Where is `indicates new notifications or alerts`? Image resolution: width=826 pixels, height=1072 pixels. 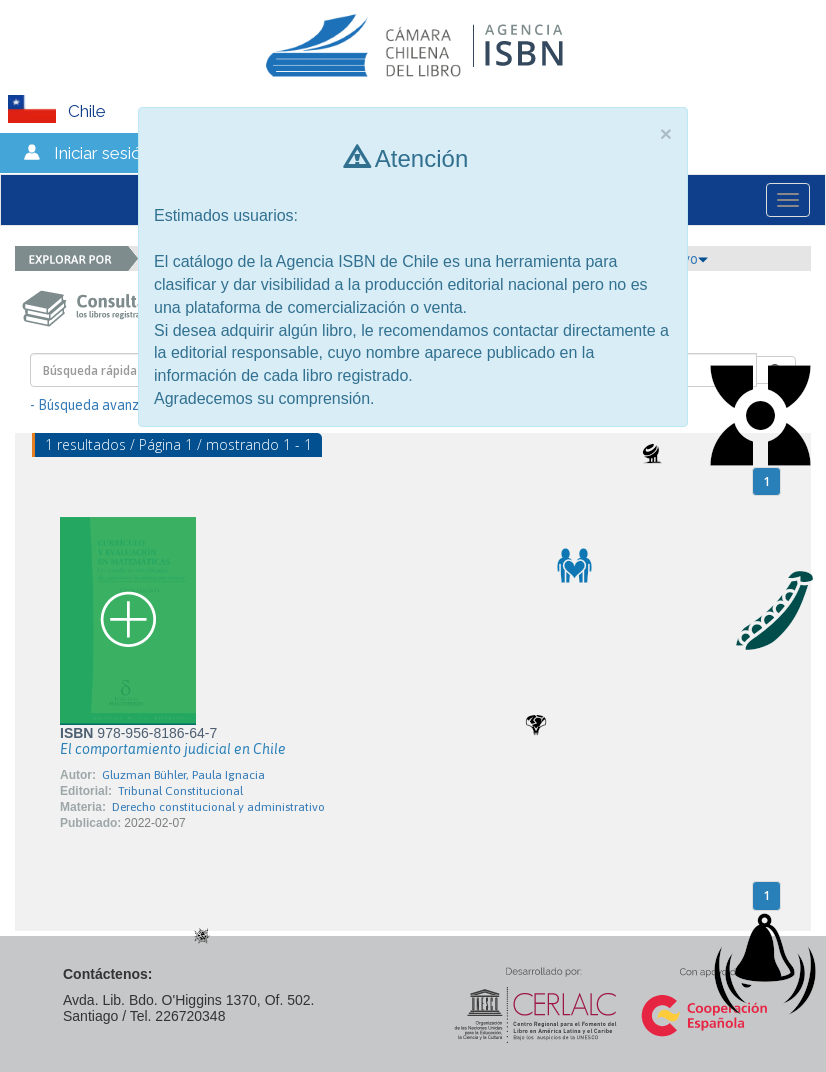
indicates new notifications or alerts is located at coordinates (765, 963).